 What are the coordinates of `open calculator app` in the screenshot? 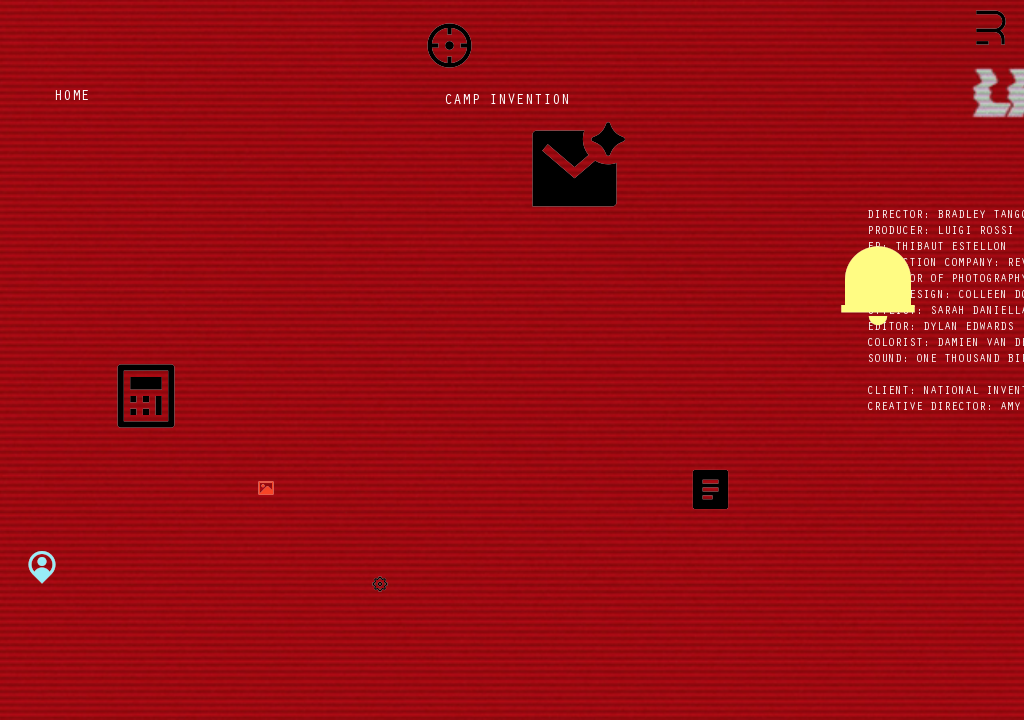 It's located at (146, 396).